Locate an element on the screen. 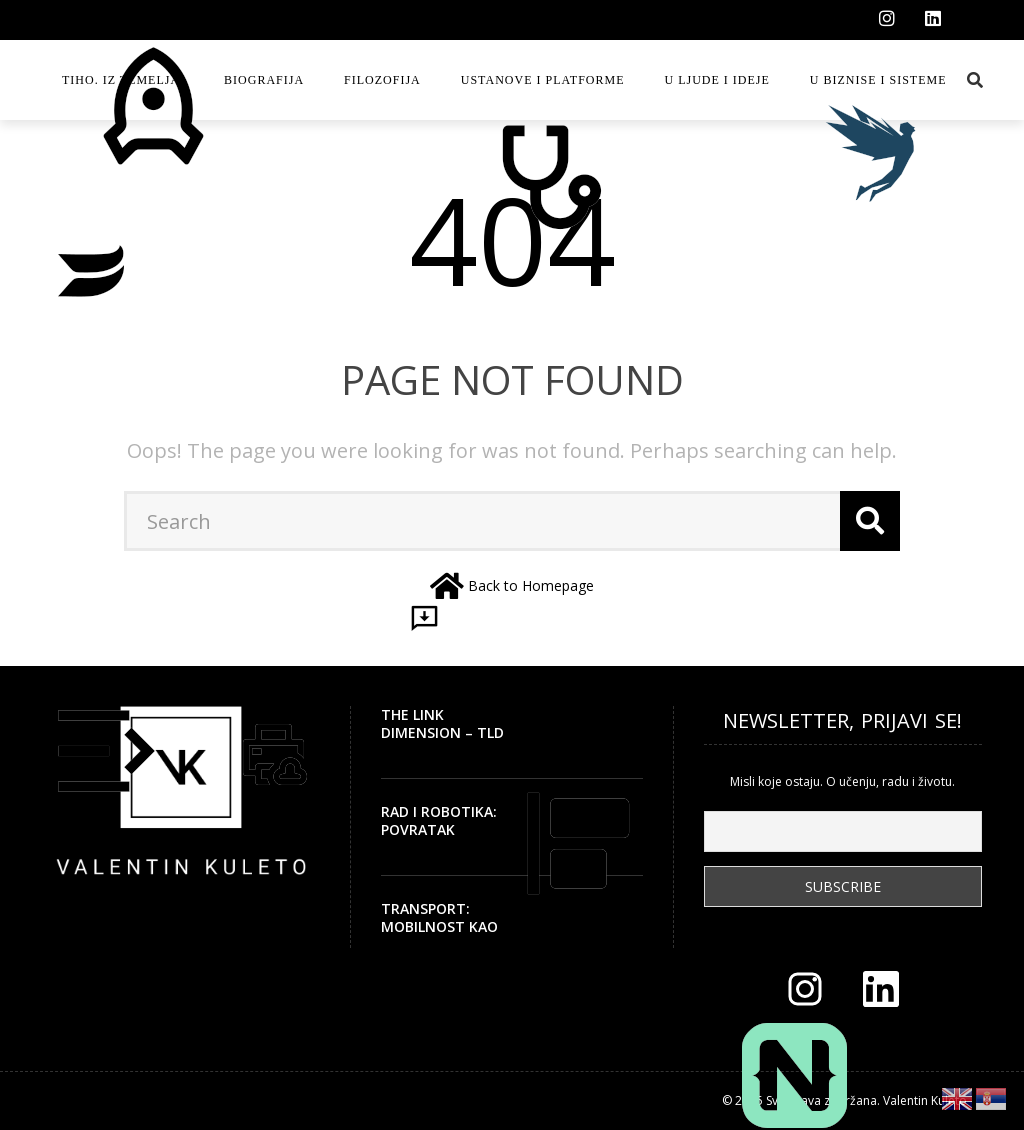  align selected items to the left edge is located at coordinates (578, 843).